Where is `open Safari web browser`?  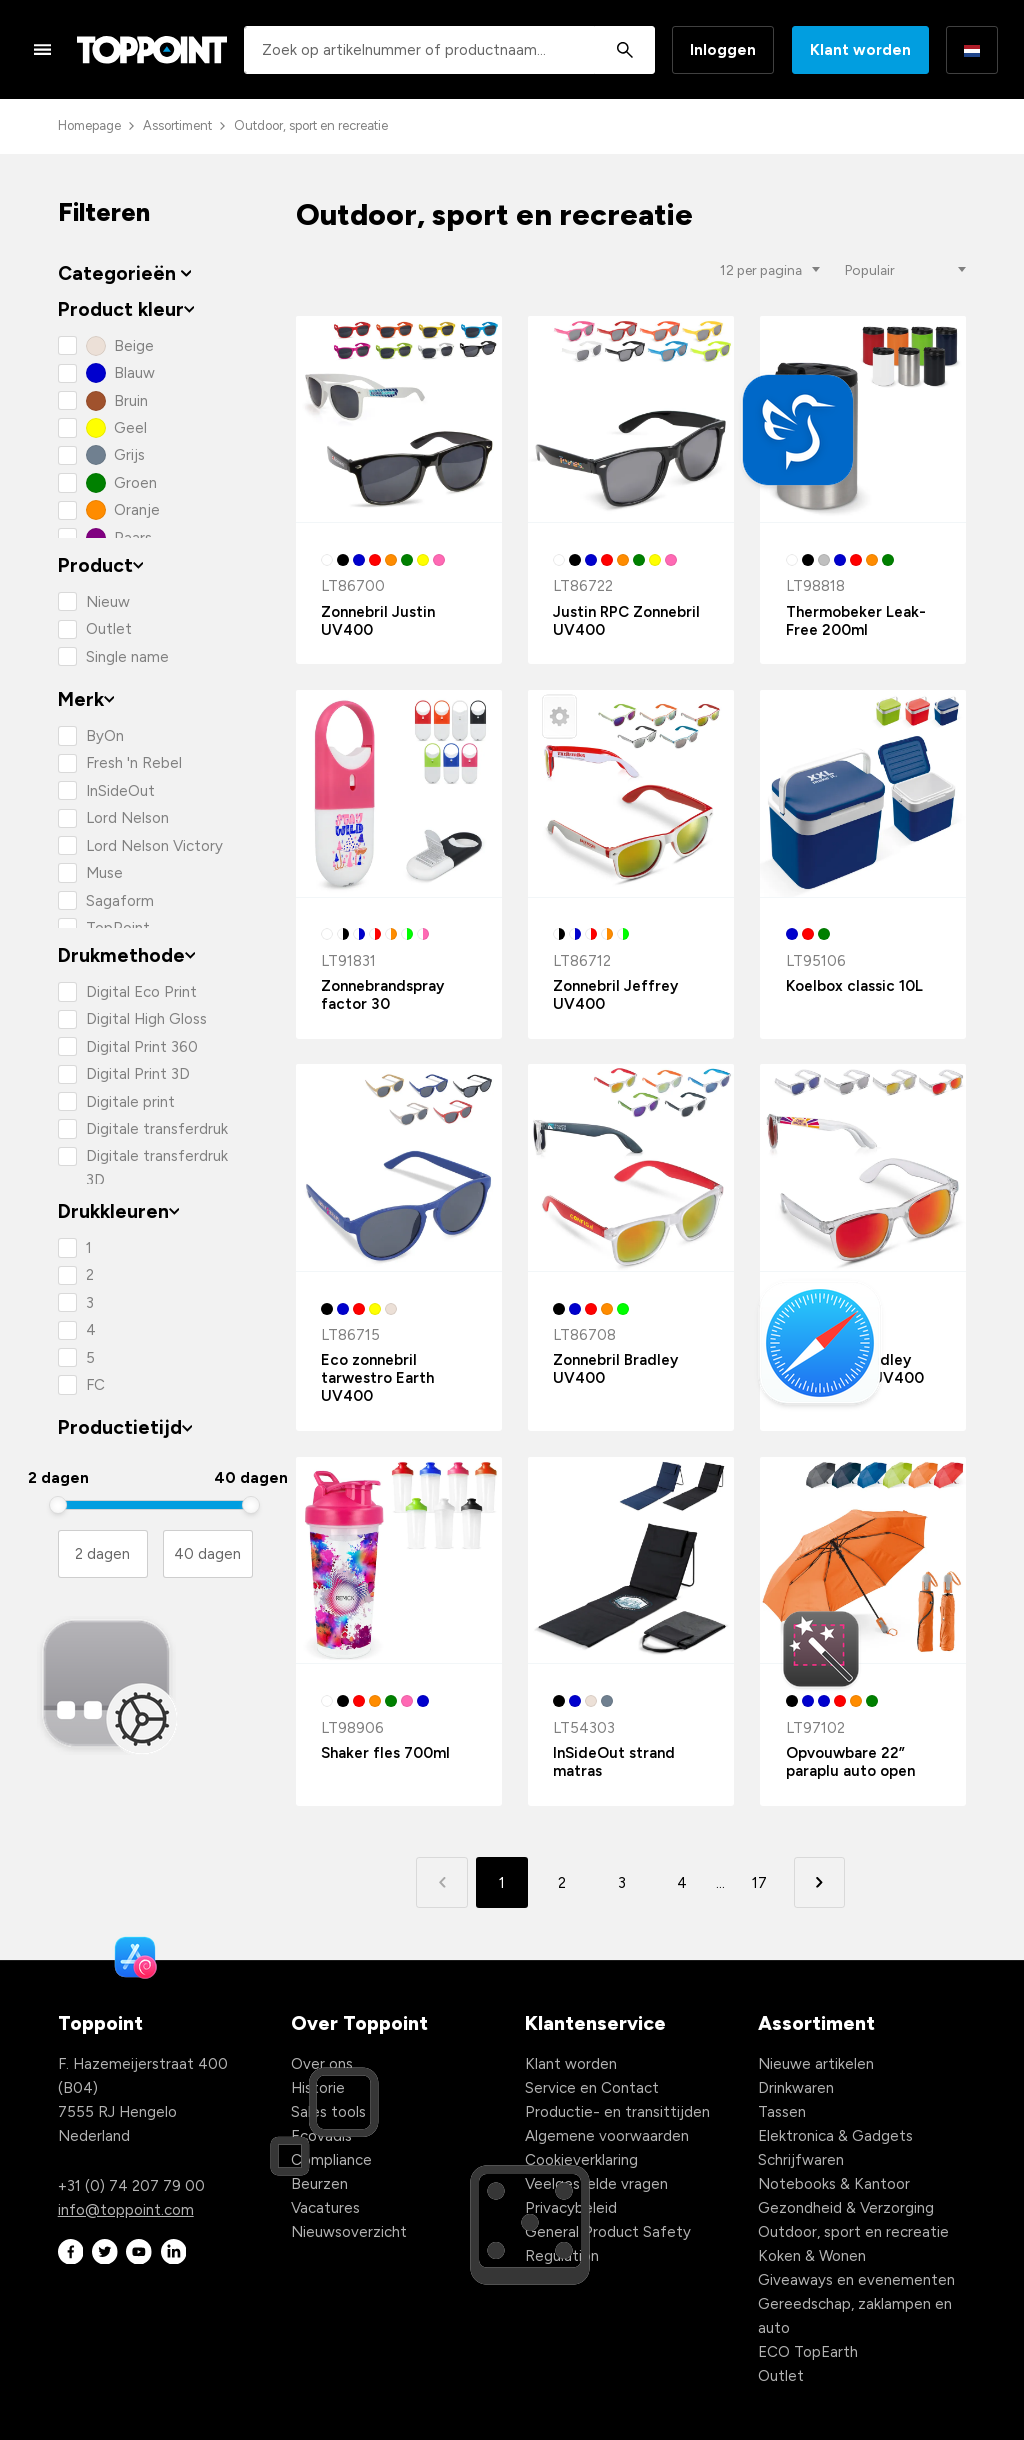
open Safari web browser is located at coordinates (820, 1343).